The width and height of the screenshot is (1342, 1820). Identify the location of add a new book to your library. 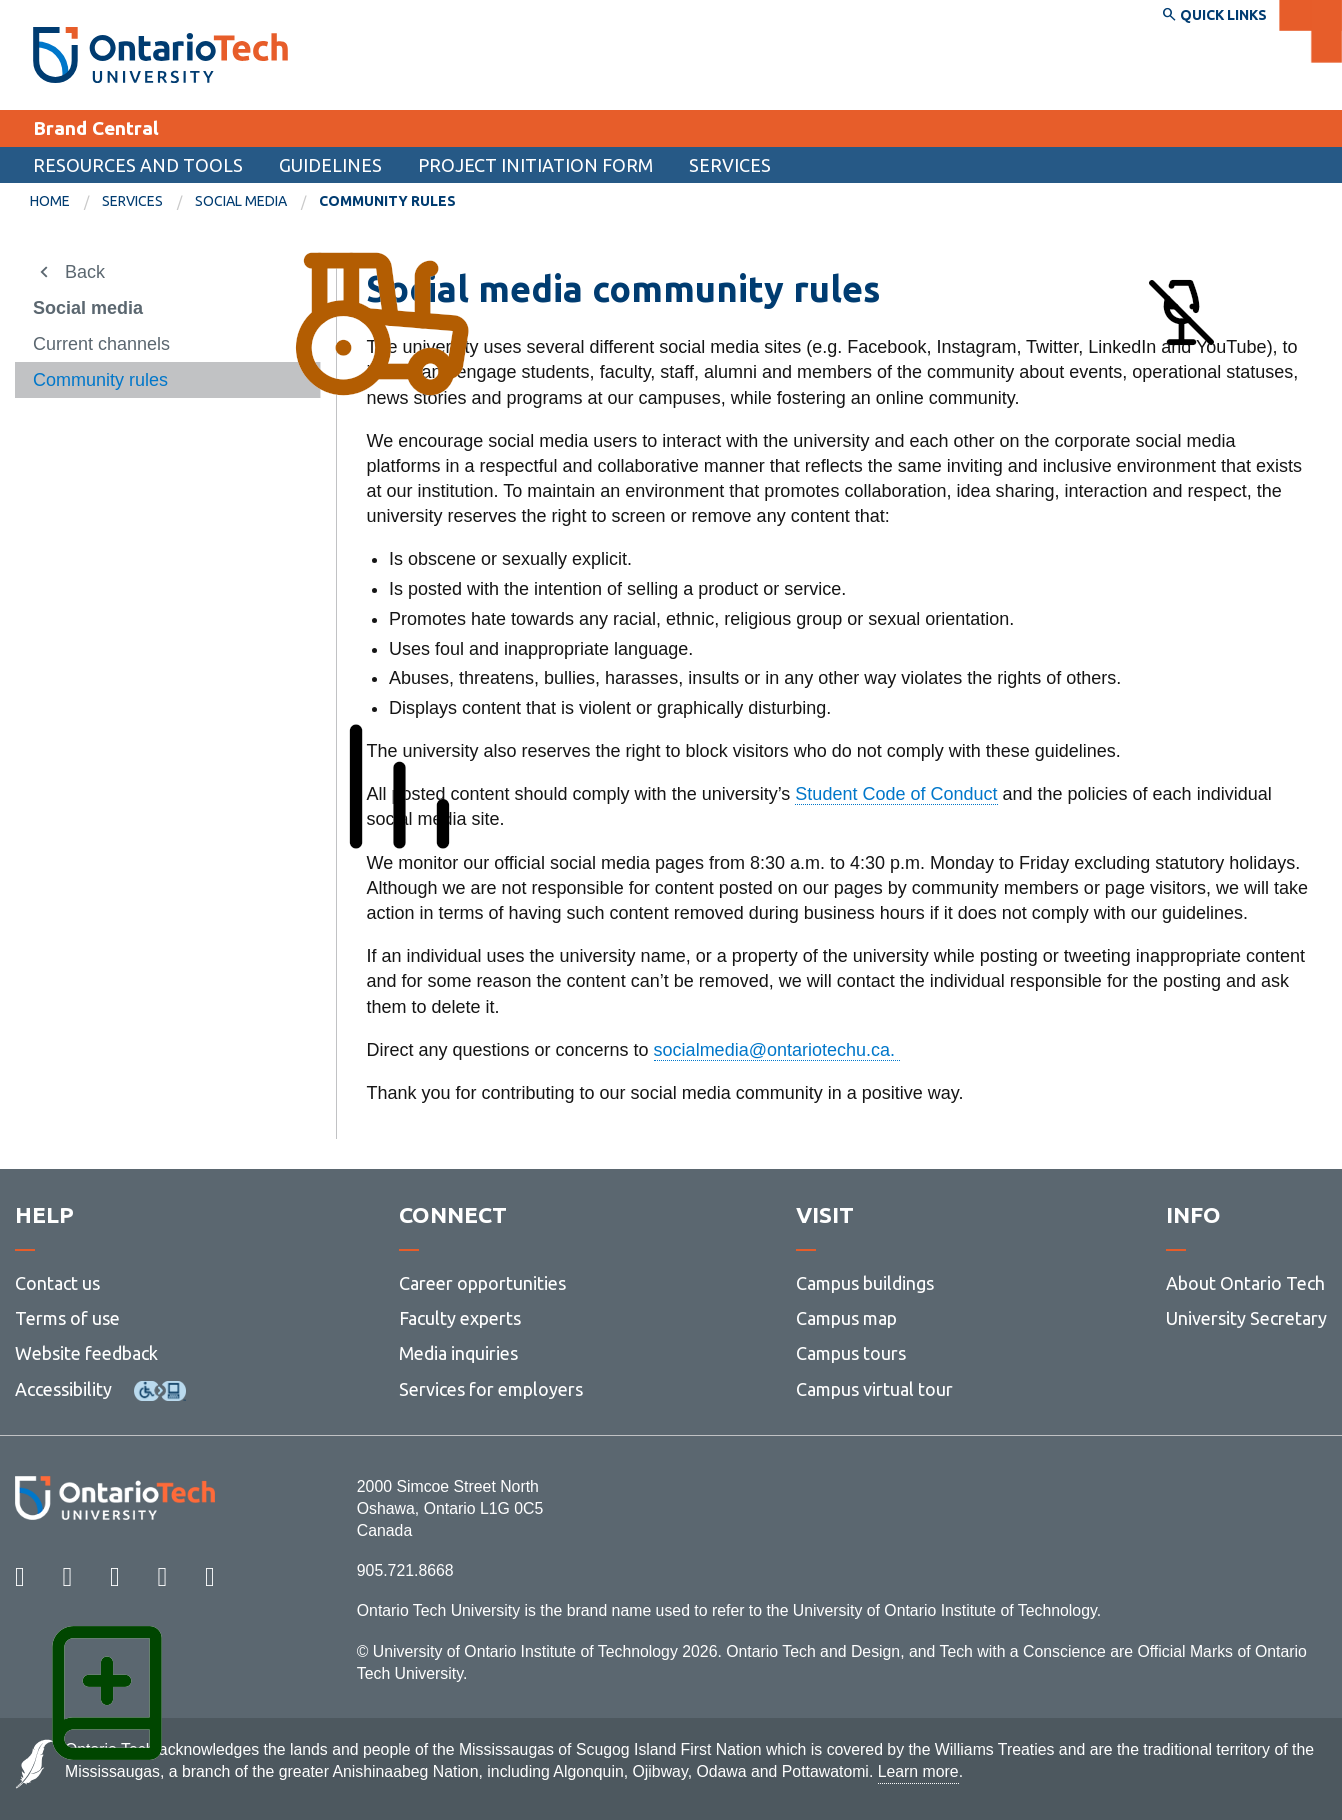
(107, 1693).